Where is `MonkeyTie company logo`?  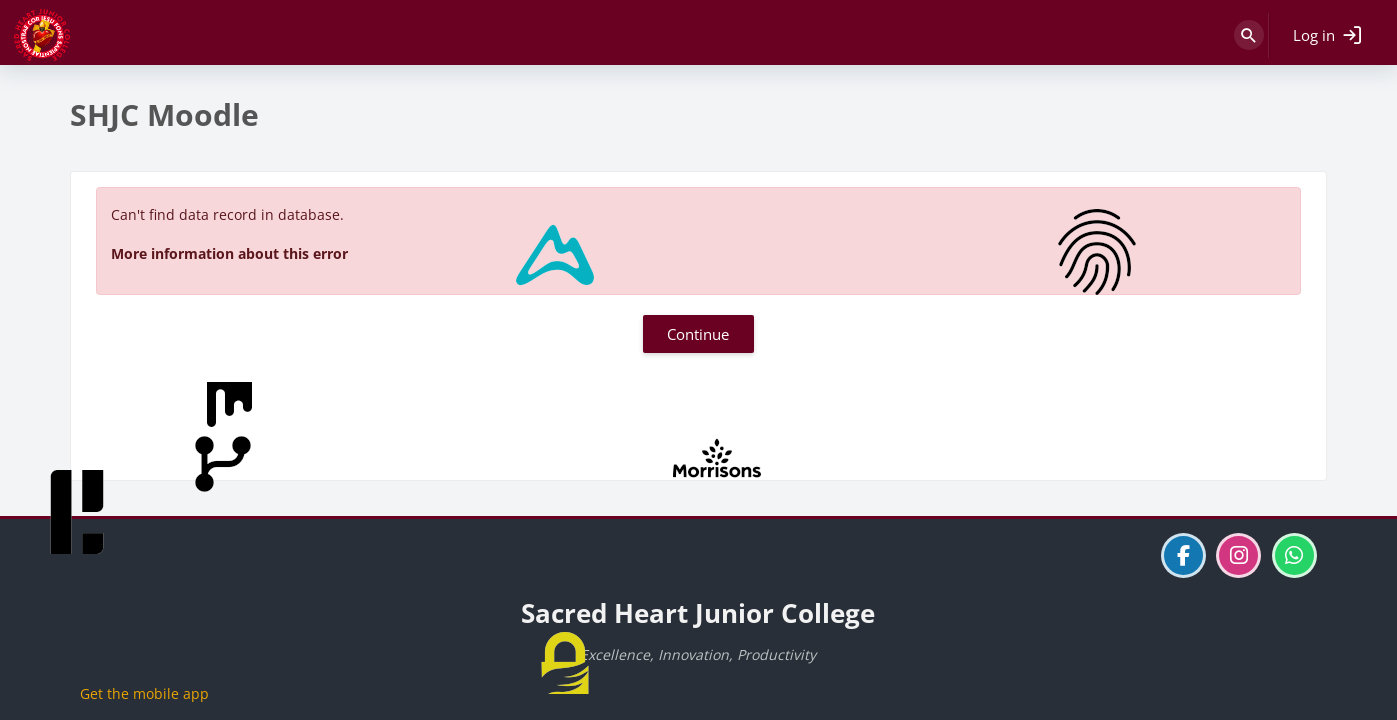
MonkeyTie company logo is located at coordinates (1097, 252).